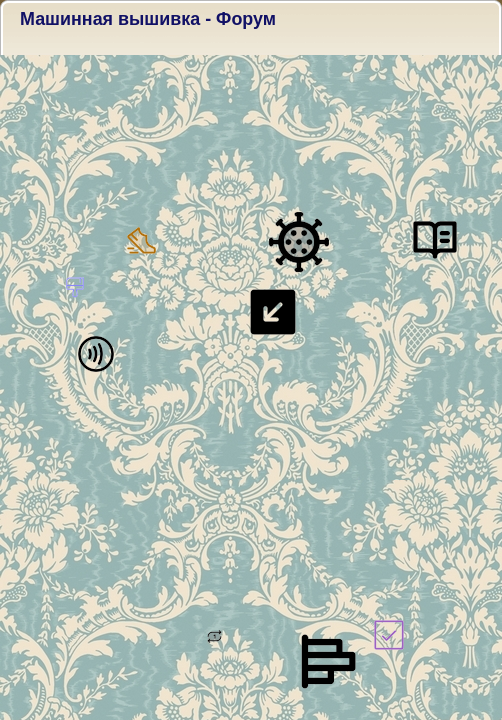  What do you see at coordinates (273, 312) in the screenshot?
I see `move content to bottom-left corner` at bounding box center [273, 312].